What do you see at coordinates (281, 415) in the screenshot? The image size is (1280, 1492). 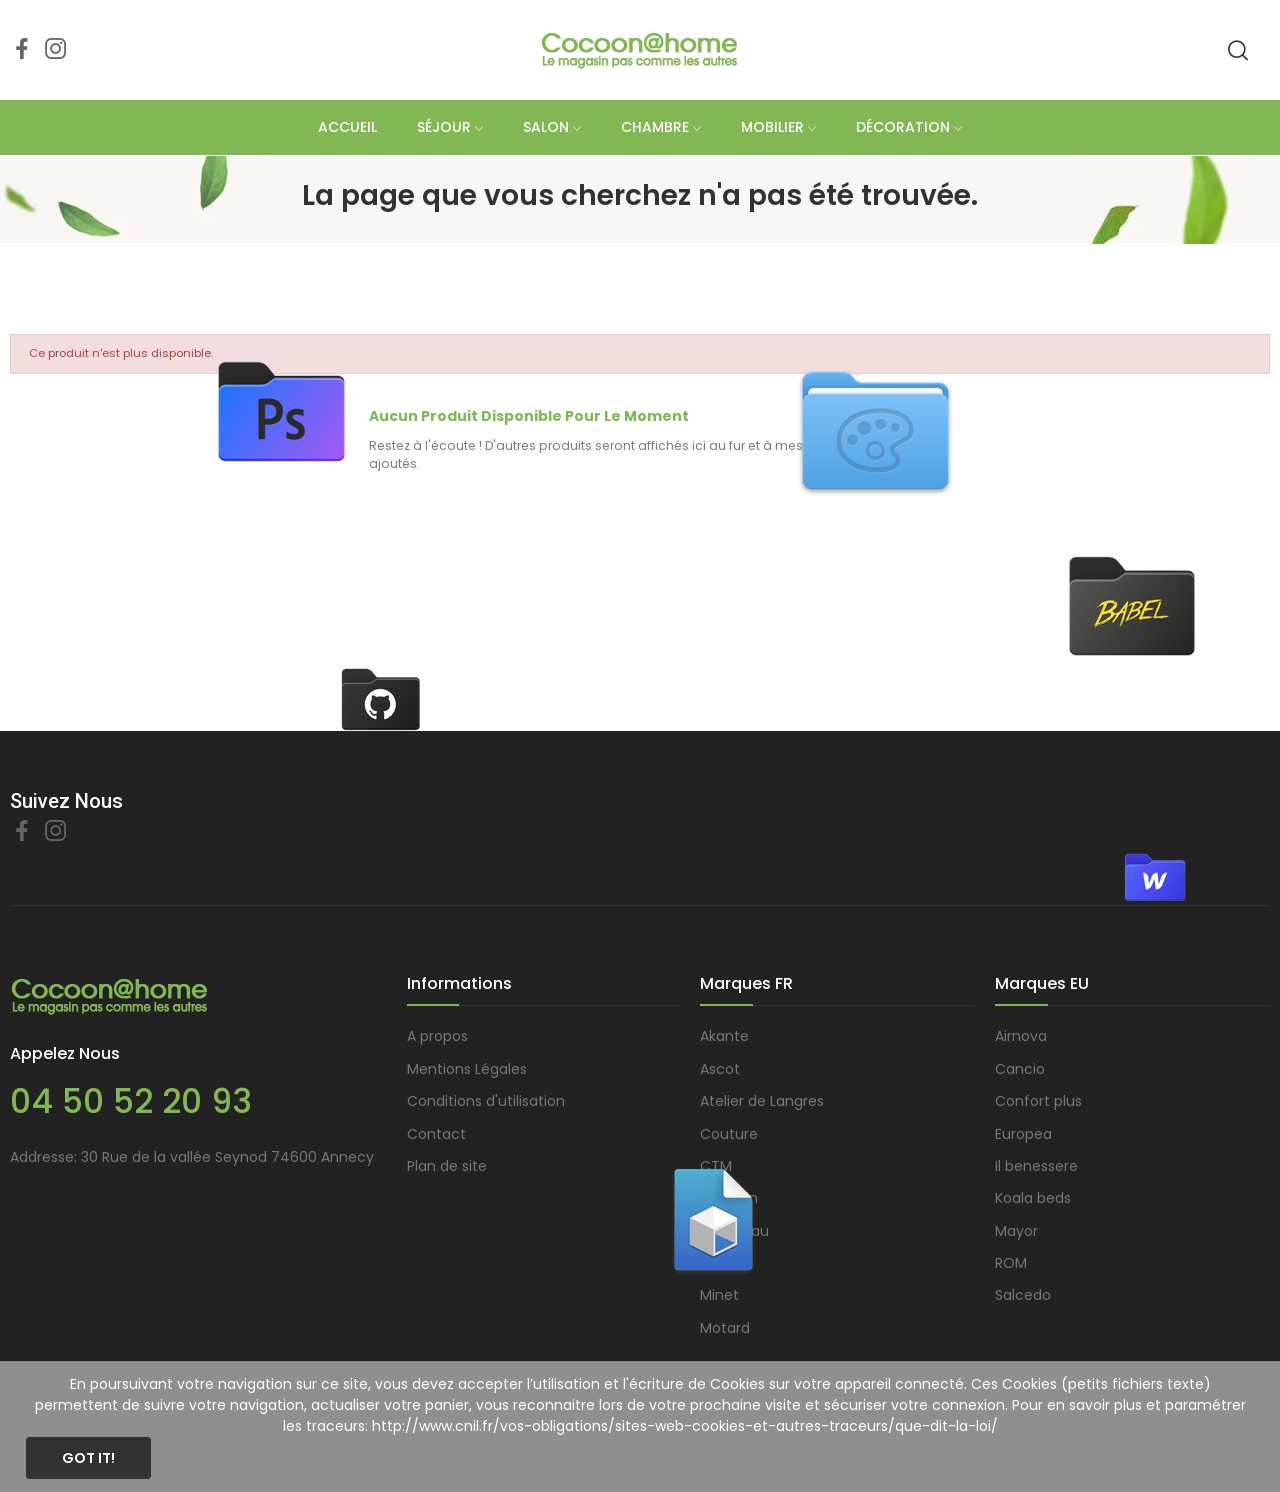 I see `open folder containing Adobe Photoshop files` at bounding box center [281, 415].